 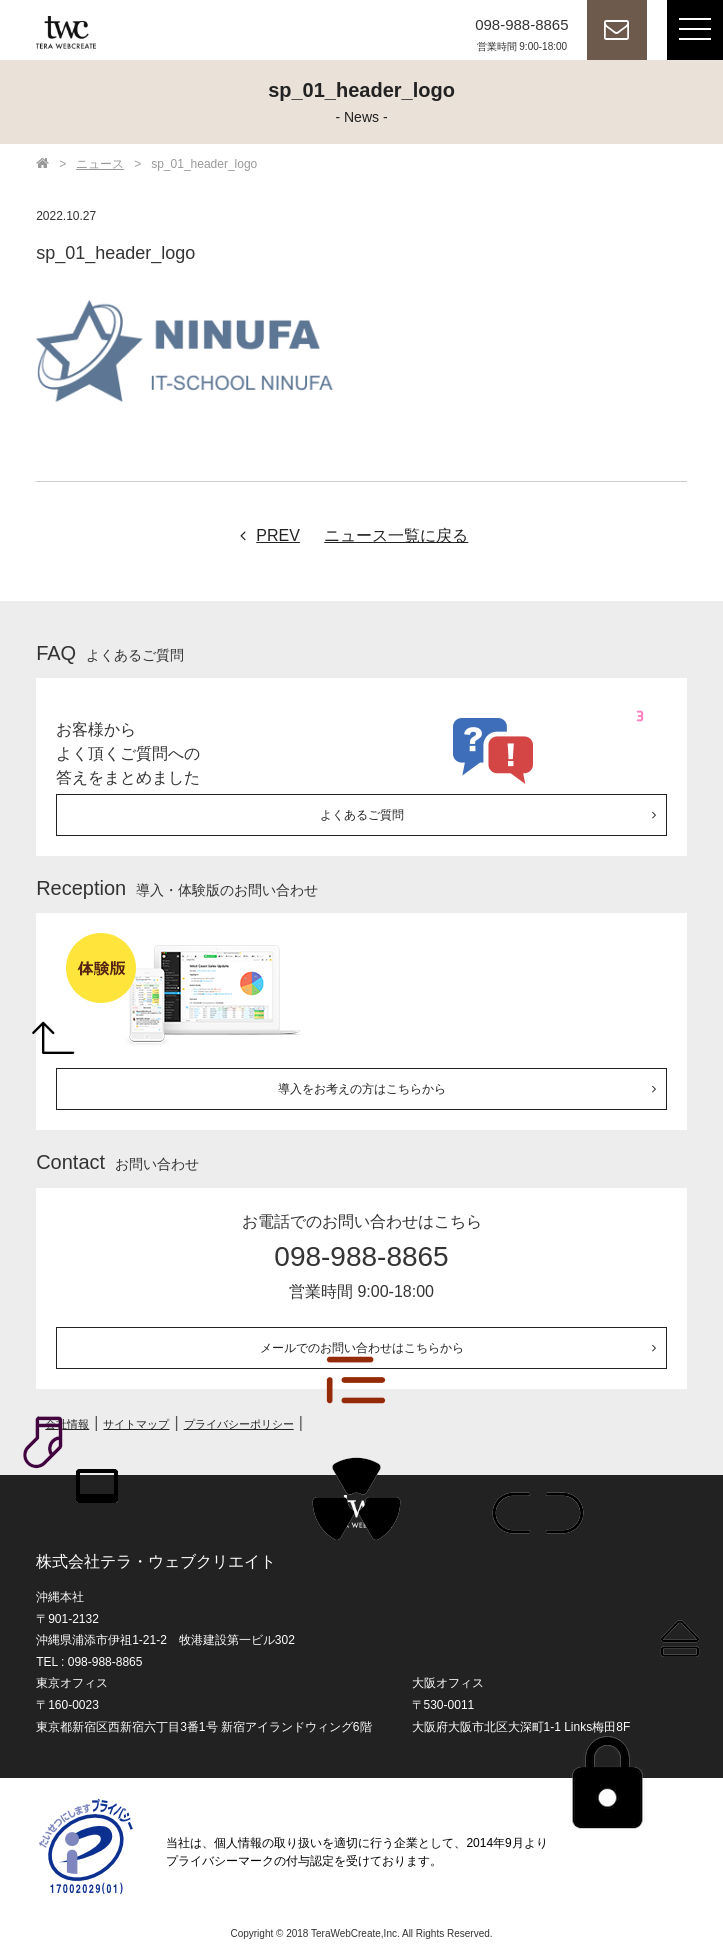 What do you see at coordinates (538, 1513) in the screenshot?
I see `unlink or disconnect a linked item` at bounding box center [538, 1513].